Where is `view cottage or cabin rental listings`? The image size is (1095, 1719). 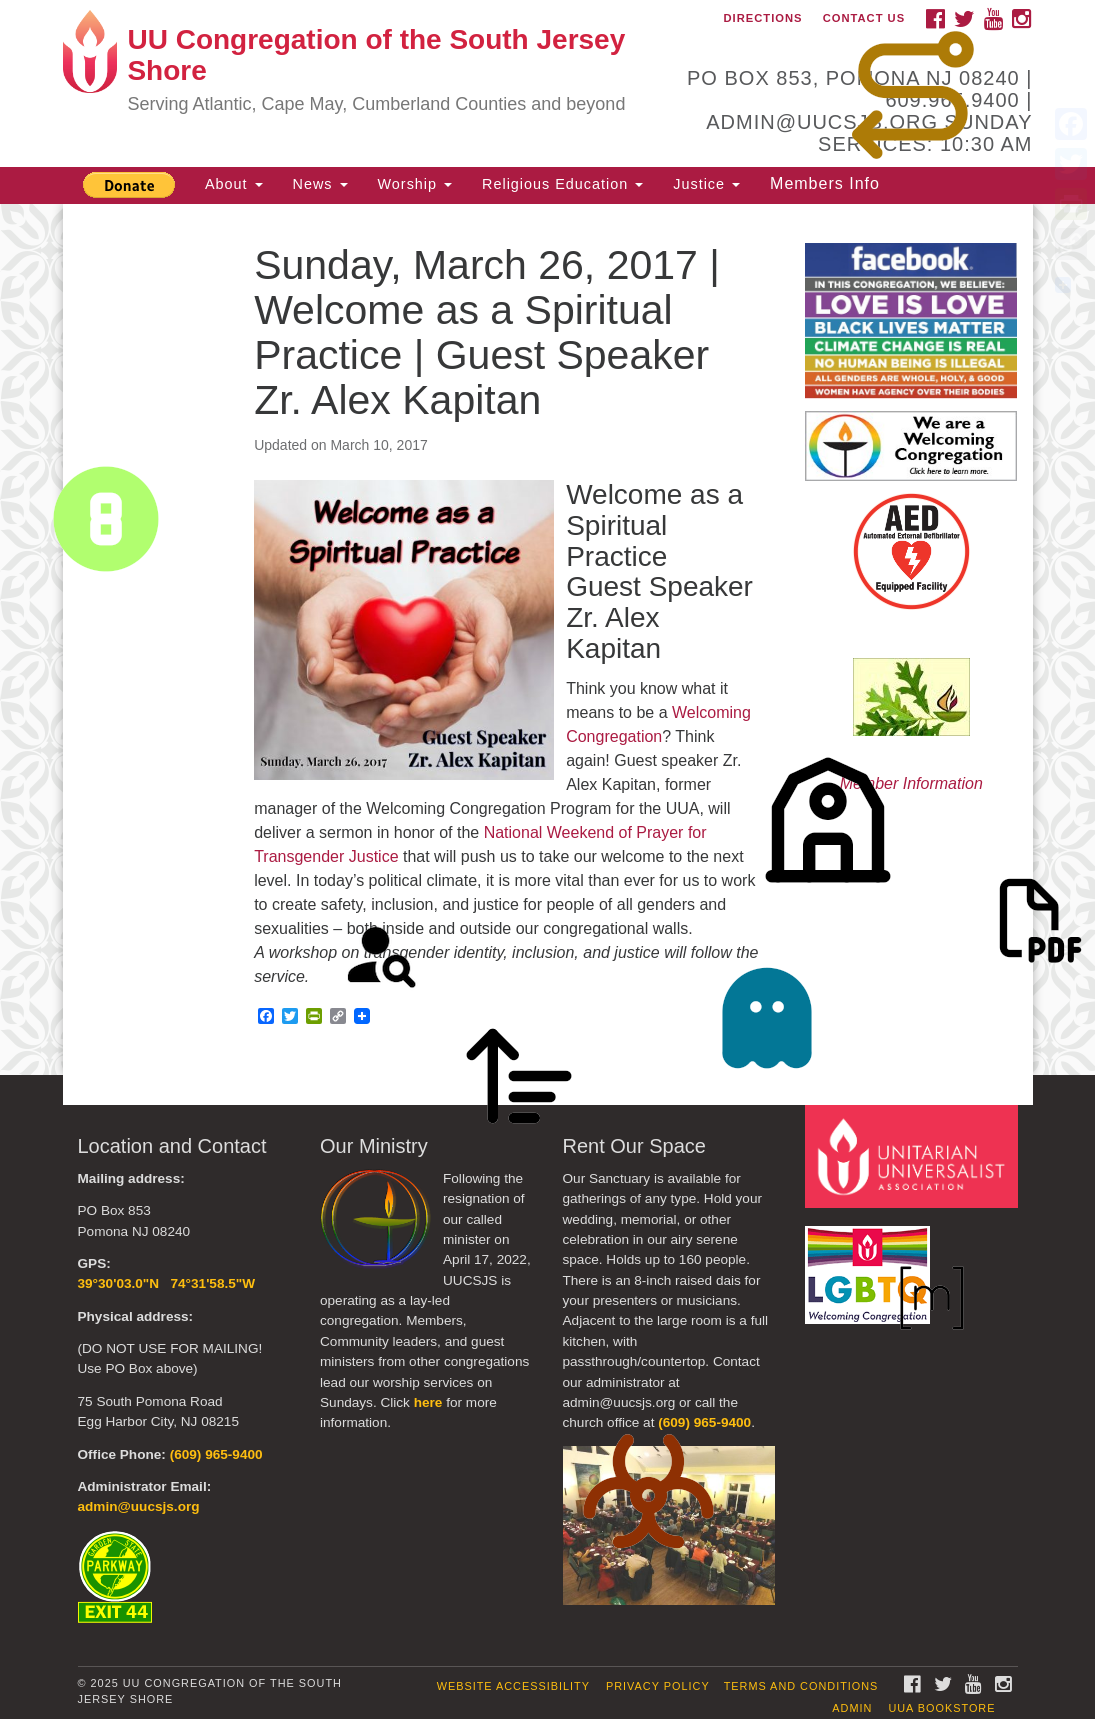 view cottage or cabin rental listings is located at coordinates (828, 820).